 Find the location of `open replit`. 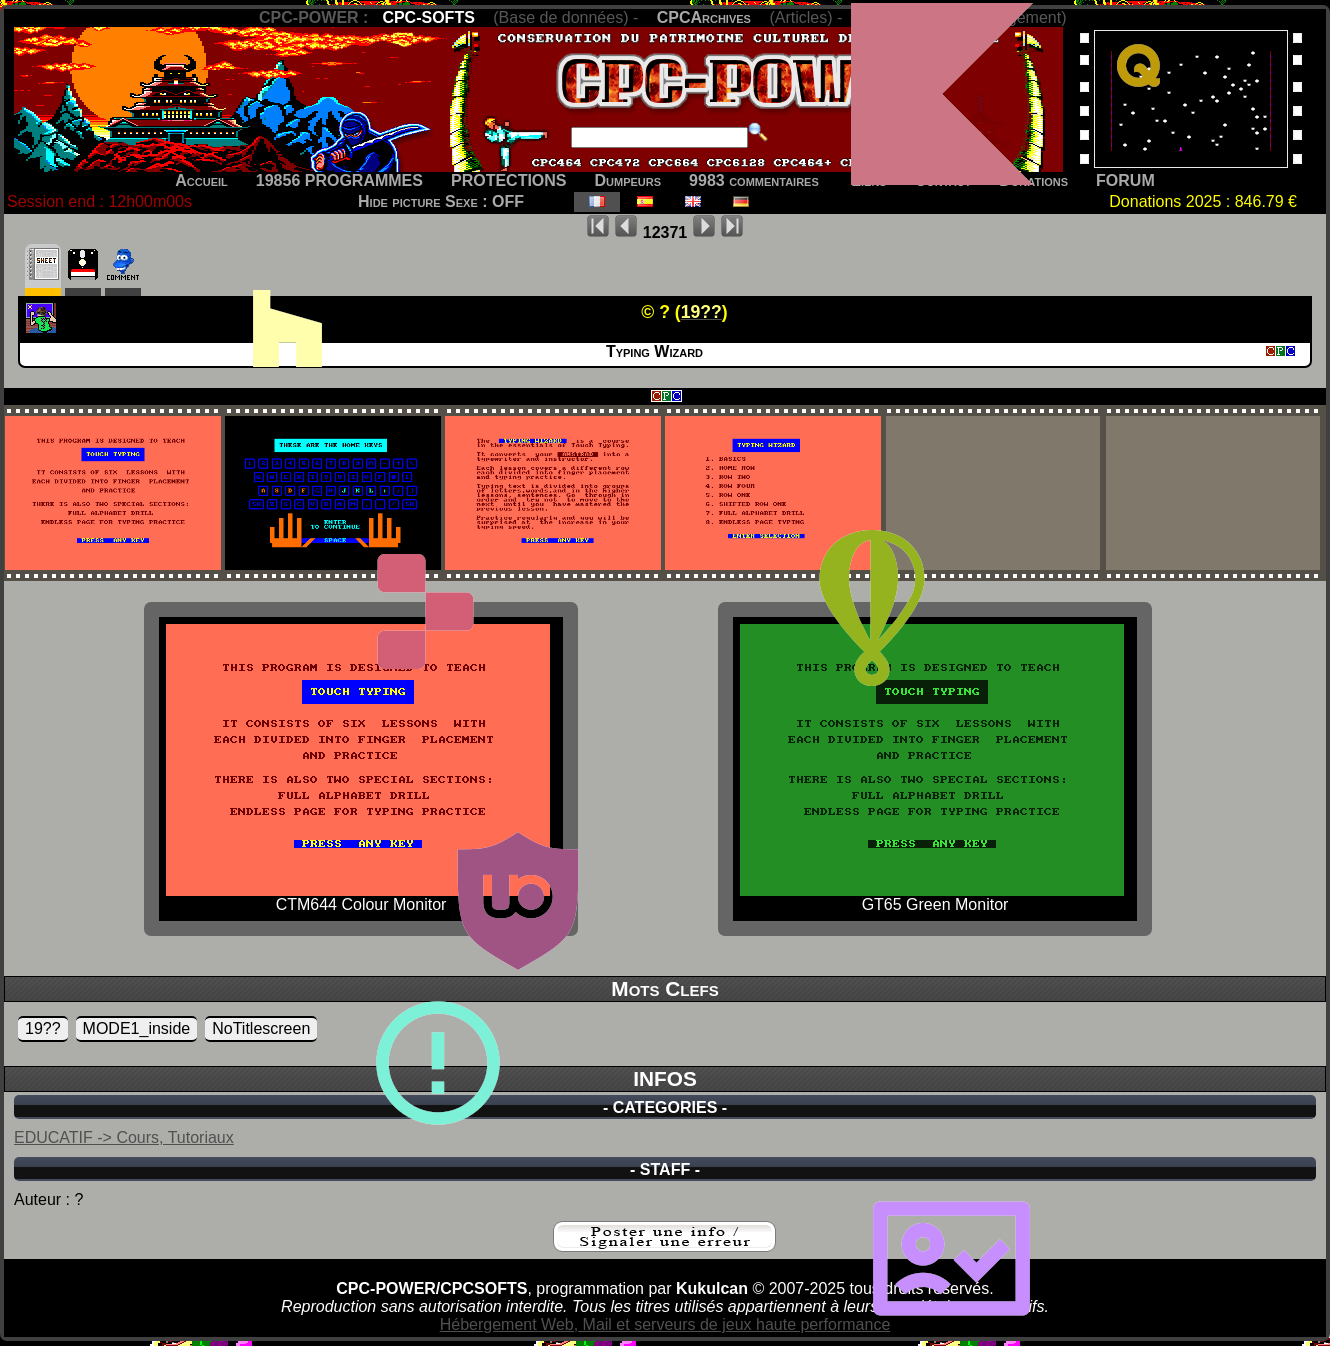

open replit is located at coordinates (425, 611).